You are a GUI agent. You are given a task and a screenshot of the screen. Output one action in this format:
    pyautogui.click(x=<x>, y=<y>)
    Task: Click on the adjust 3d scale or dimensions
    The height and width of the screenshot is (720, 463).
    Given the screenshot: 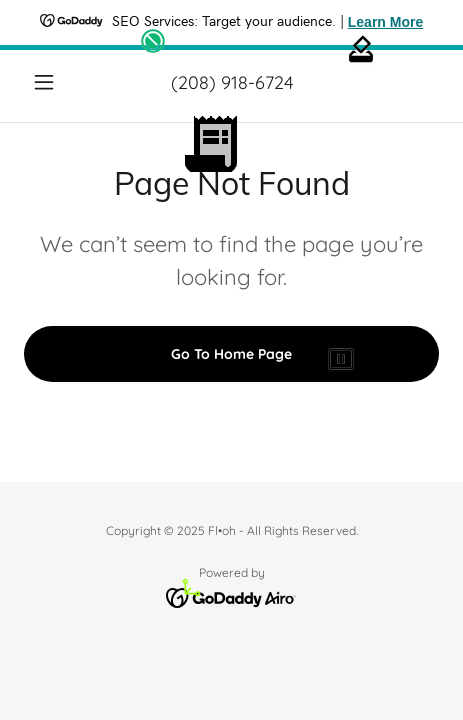 What is the action you would take?
    pyautogui.click(x=191, y=587)
    